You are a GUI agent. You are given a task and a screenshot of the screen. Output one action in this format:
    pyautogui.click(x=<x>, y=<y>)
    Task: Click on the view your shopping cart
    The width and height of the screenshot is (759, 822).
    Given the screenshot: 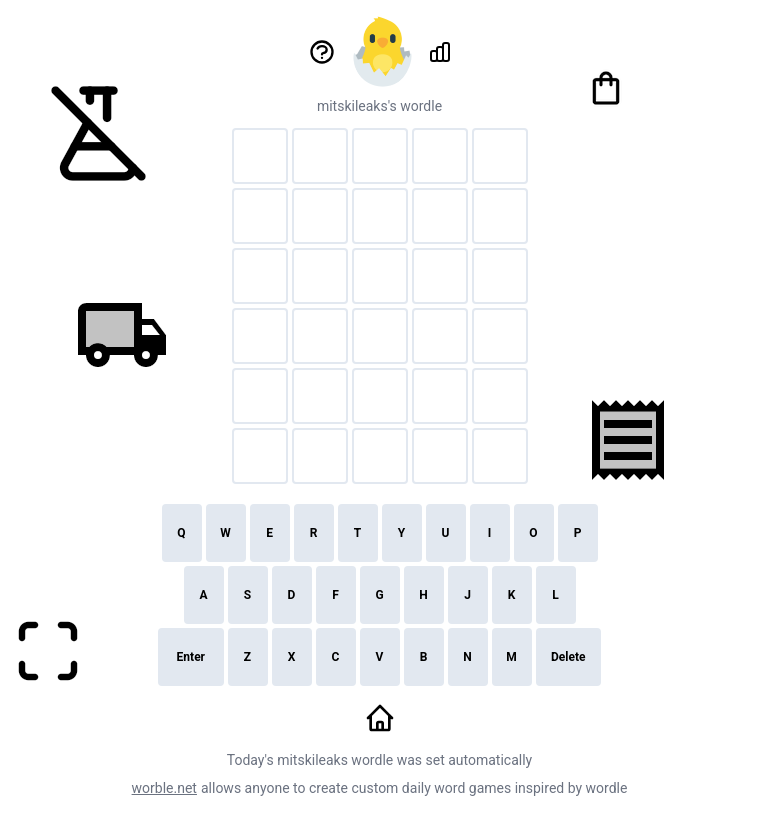 What is the action you would take?
    pyautogui.click(x=606, y=88)
    